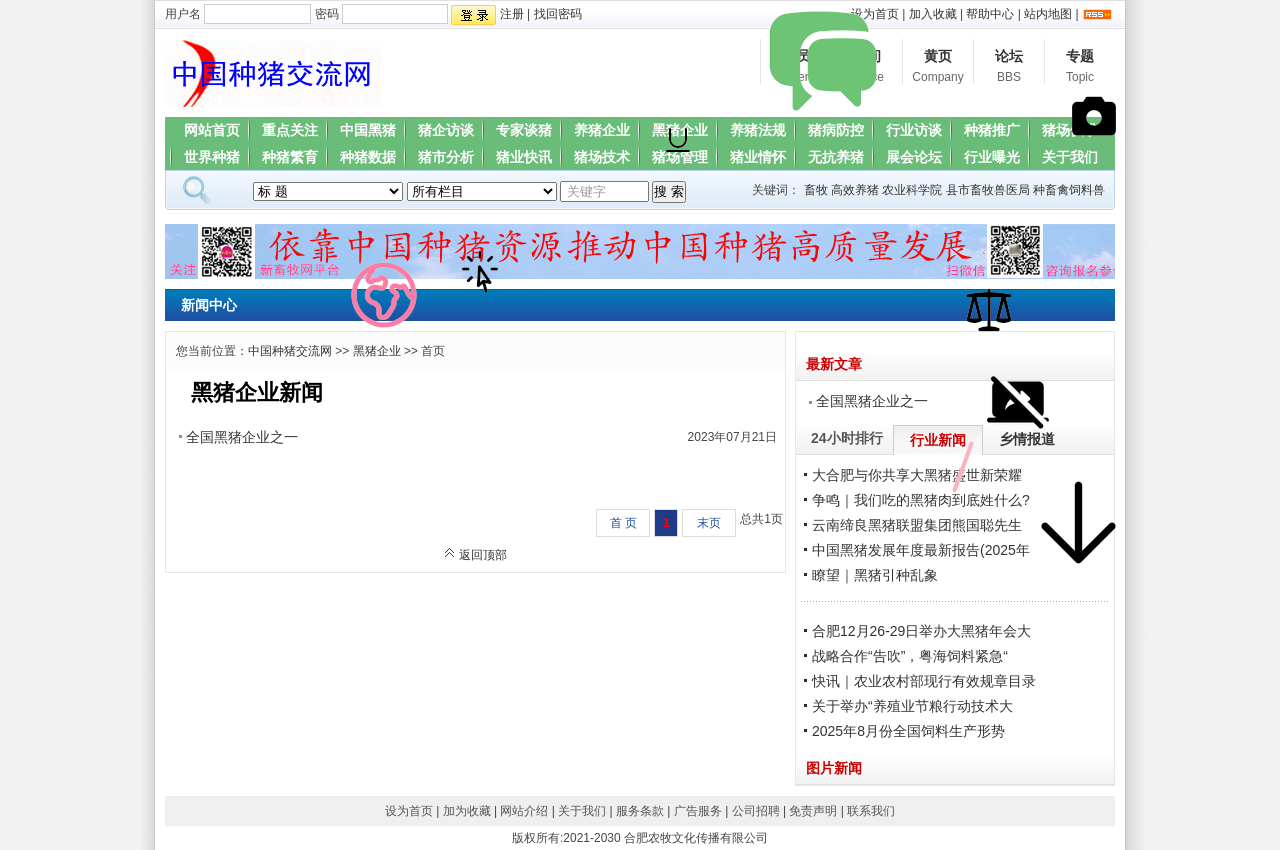 The height and width of the screenshot is (850, 1280). What do you see at coordinates (1094, 117) in the screenshot?
I see `take a photo` at bounding box center [1094, 117].